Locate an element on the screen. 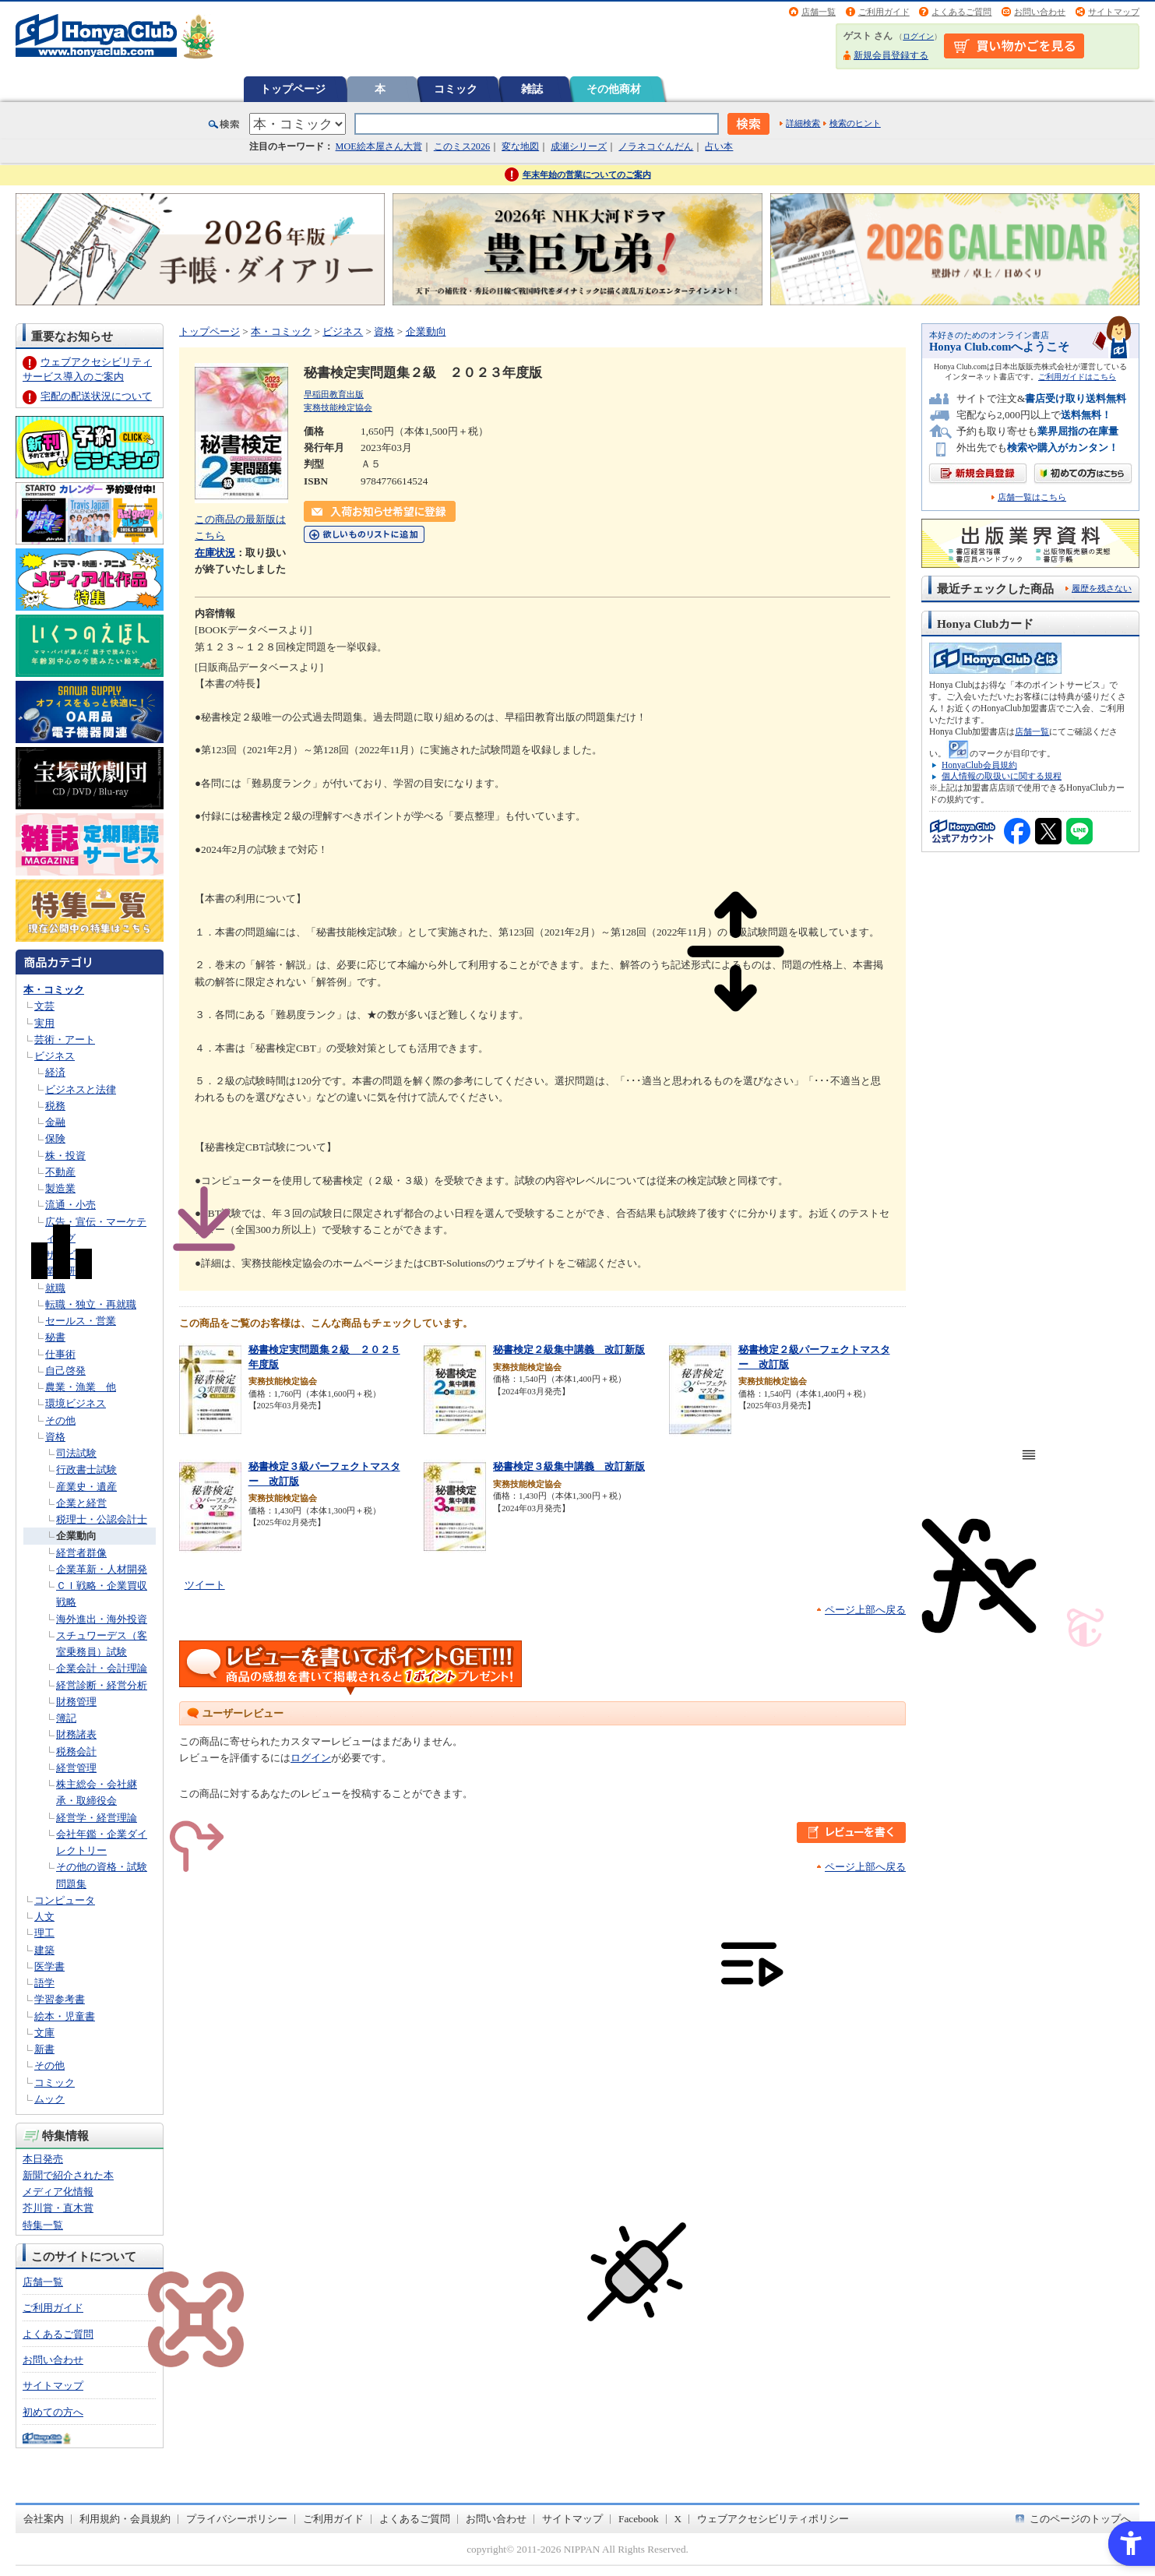  view leaderboard rankings is located at coordinates (62, 1252).